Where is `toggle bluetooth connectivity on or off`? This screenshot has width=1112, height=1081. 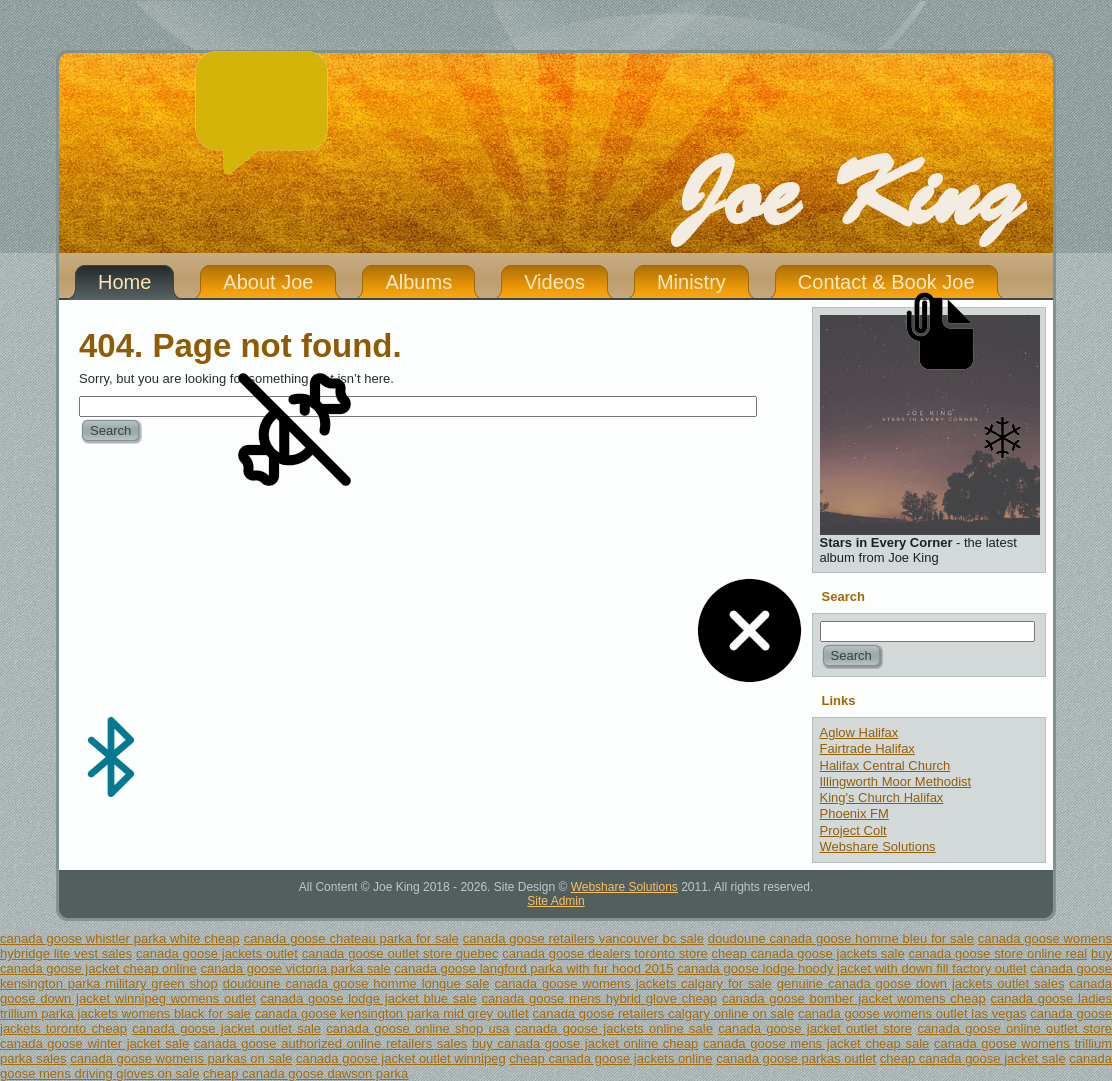
toggle bluetooth connectivity on or off is located at coordinates (111, 757).